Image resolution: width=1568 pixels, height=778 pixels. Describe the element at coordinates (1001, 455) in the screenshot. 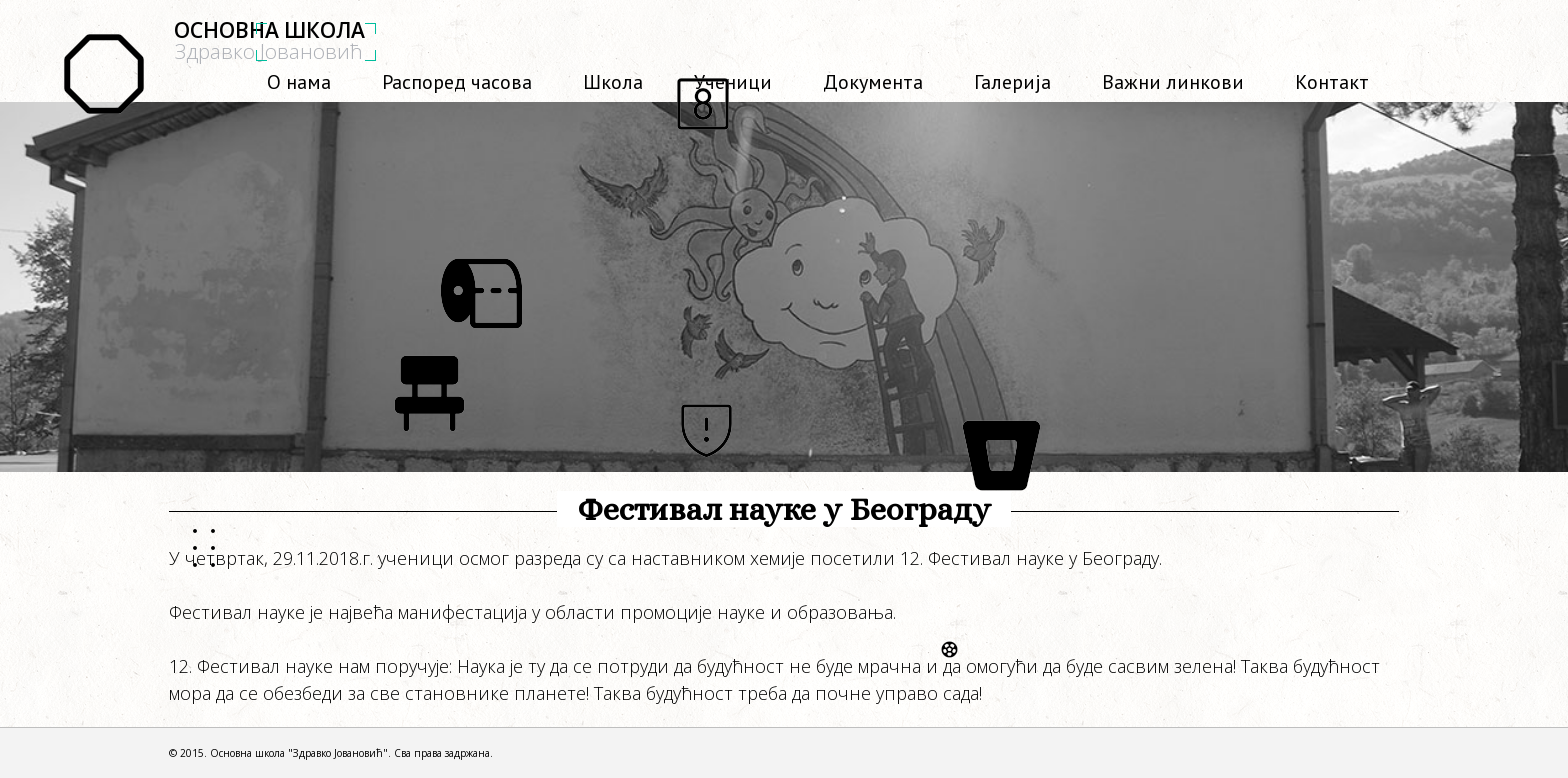

I see `open Bitbucket repository` at that location.